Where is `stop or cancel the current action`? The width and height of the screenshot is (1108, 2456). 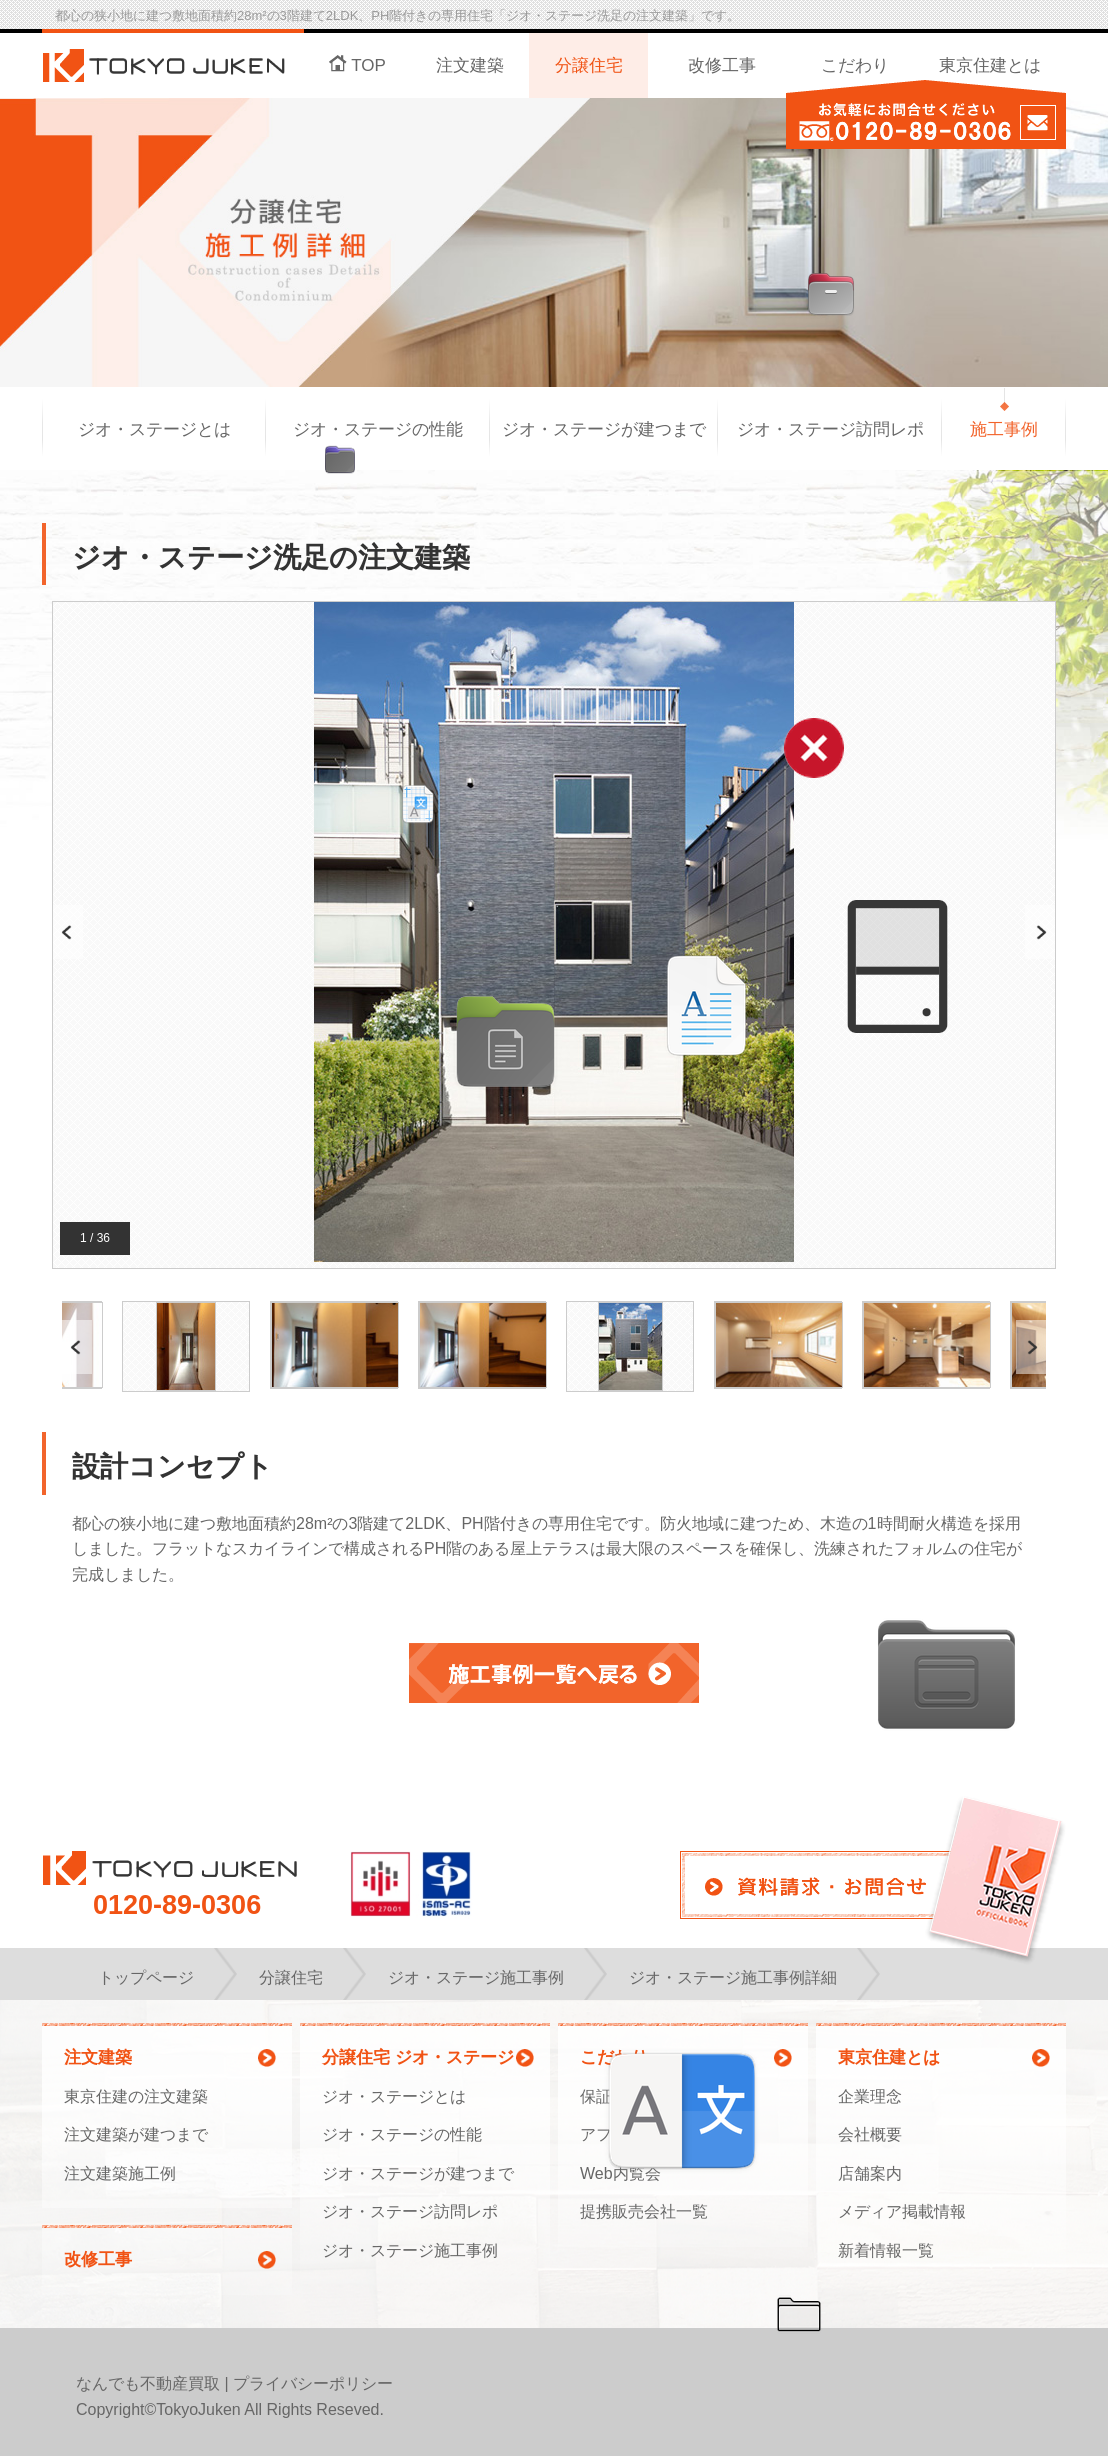 stop or cancel the current action is located at coordinates (814, 748).